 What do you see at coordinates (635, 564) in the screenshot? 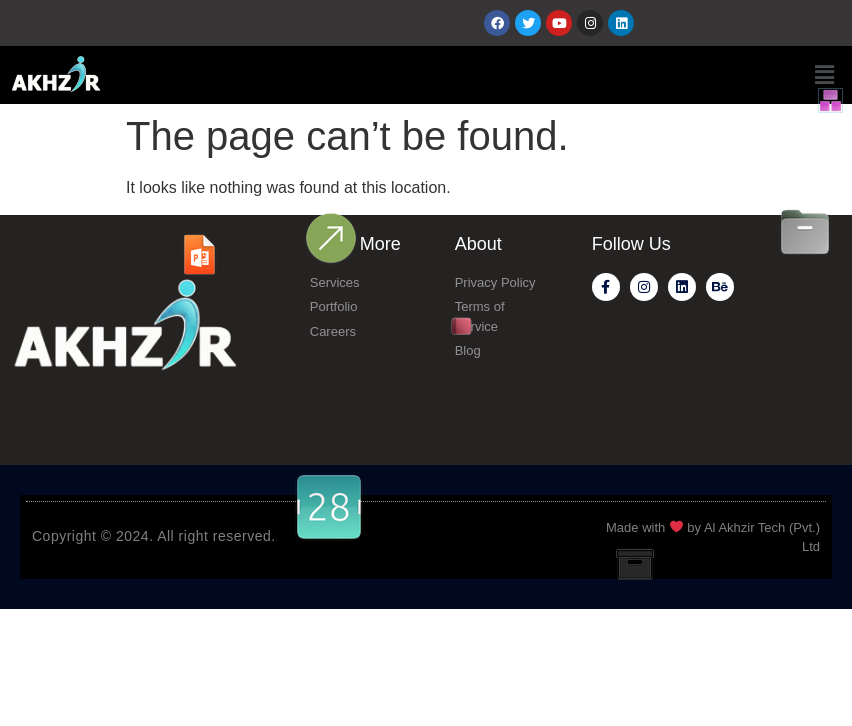
I see `access archived emails` at bounding box center [635, 564].